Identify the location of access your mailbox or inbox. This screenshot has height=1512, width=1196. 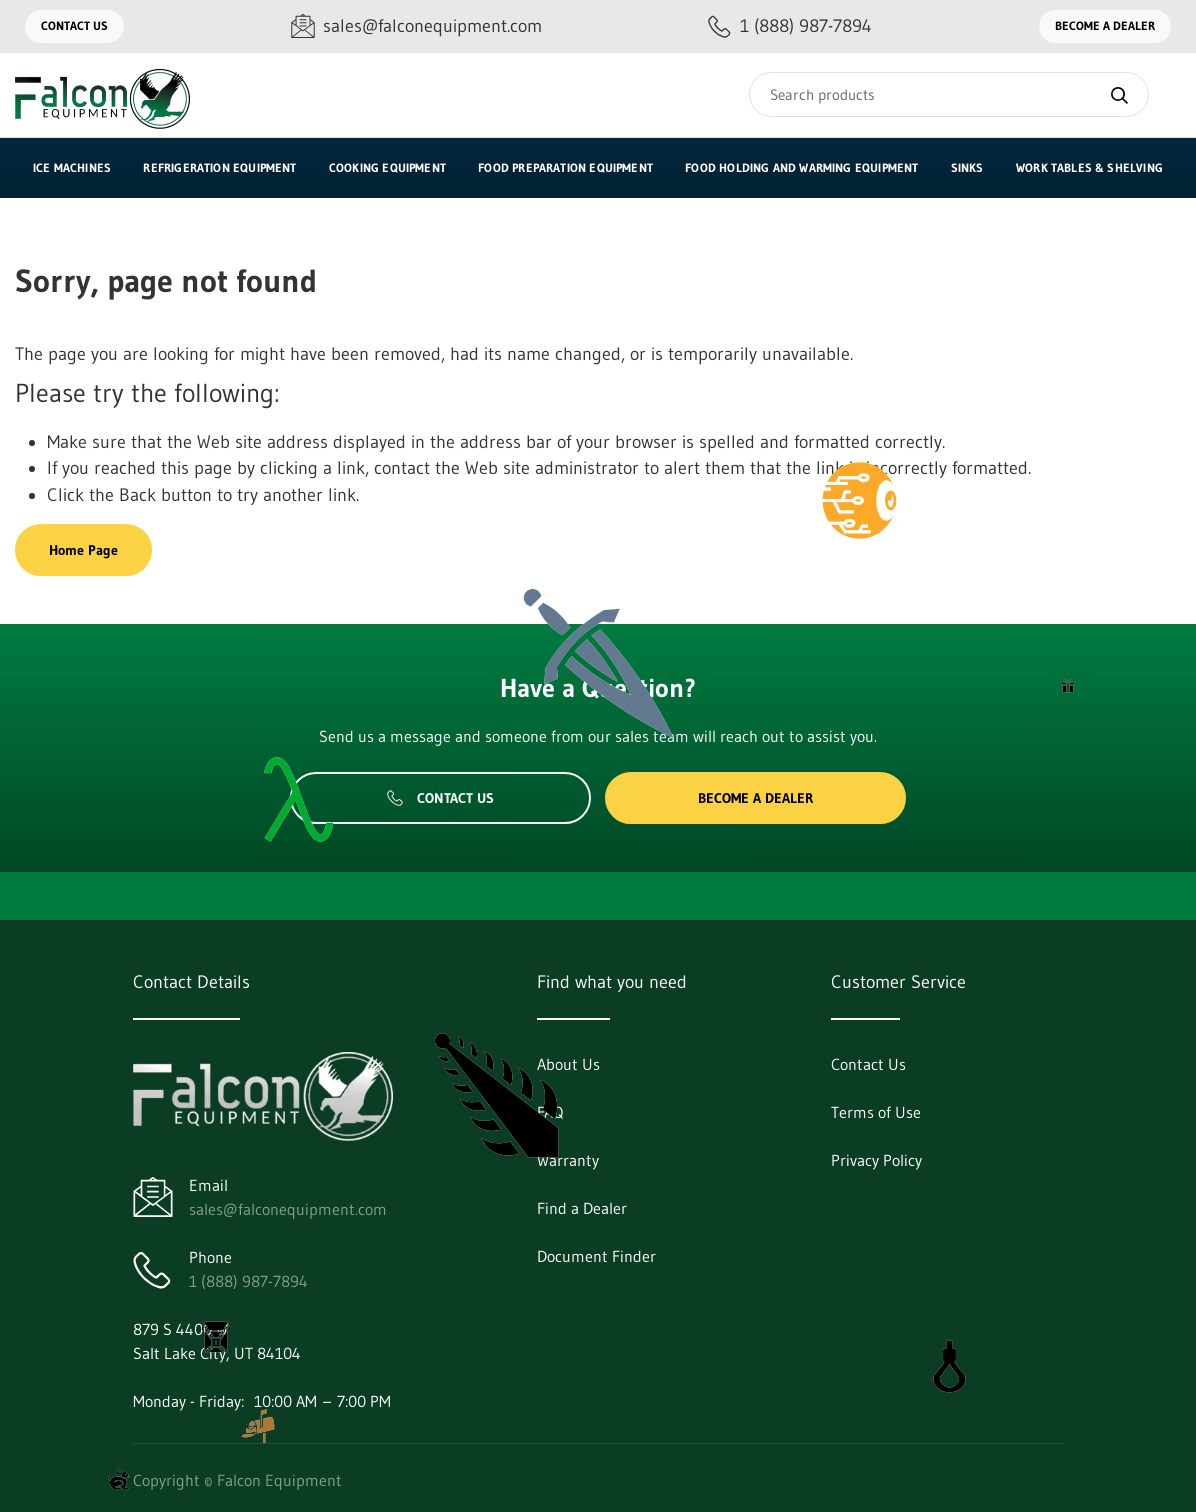
(258, 1426).